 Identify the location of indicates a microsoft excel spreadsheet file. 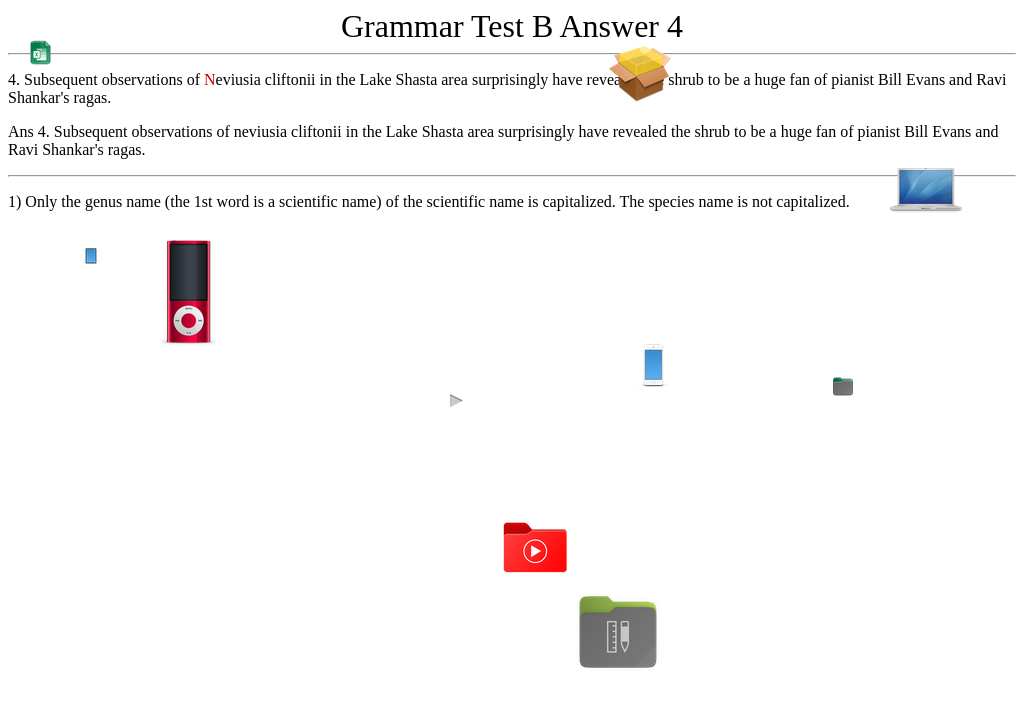
(40, 52).